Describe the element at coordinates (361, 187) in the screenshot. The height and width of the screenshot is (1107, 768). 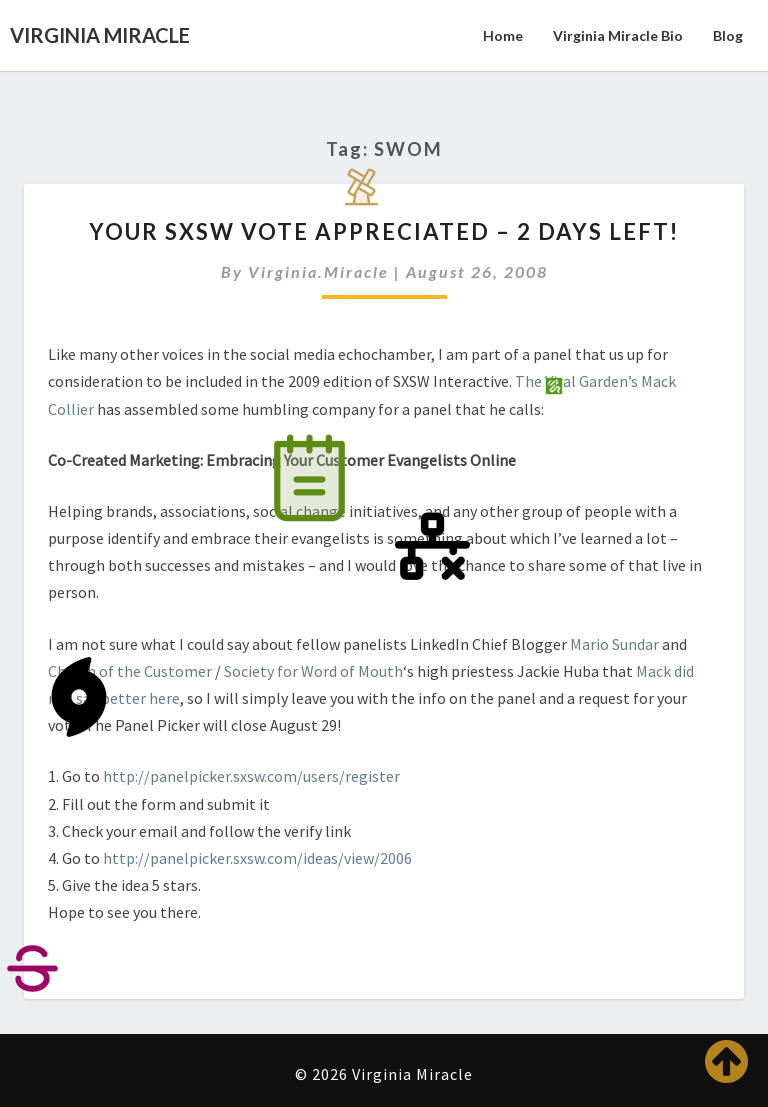
I see `indicates renewable or wind energy options` at that location.